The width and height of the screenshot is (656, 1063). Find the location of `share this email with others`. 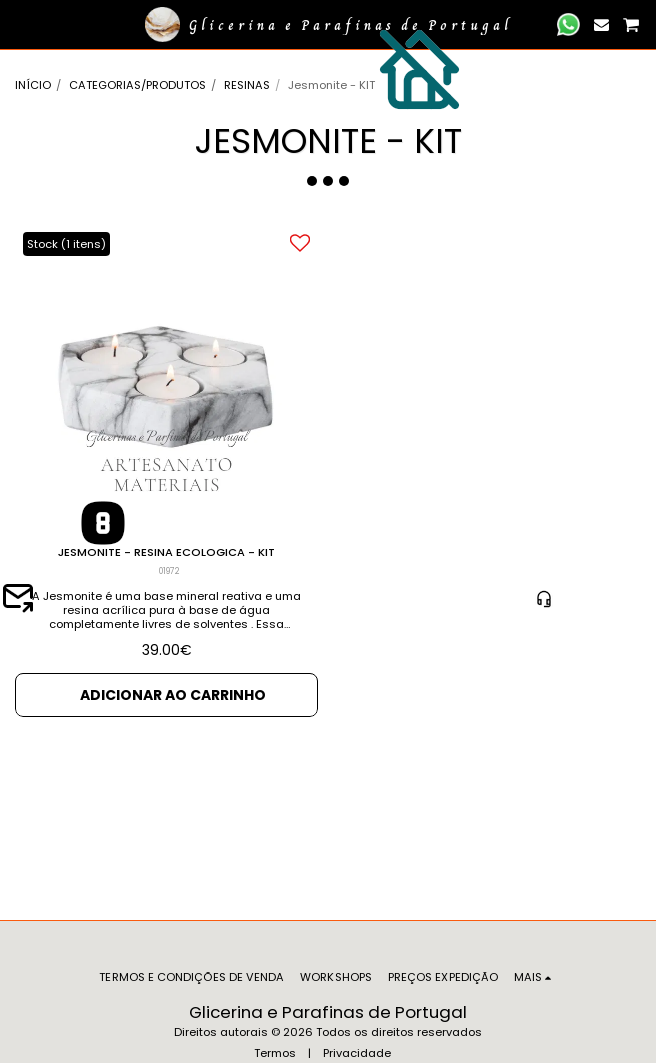

share this email with others is located at coordinates (18, 596).